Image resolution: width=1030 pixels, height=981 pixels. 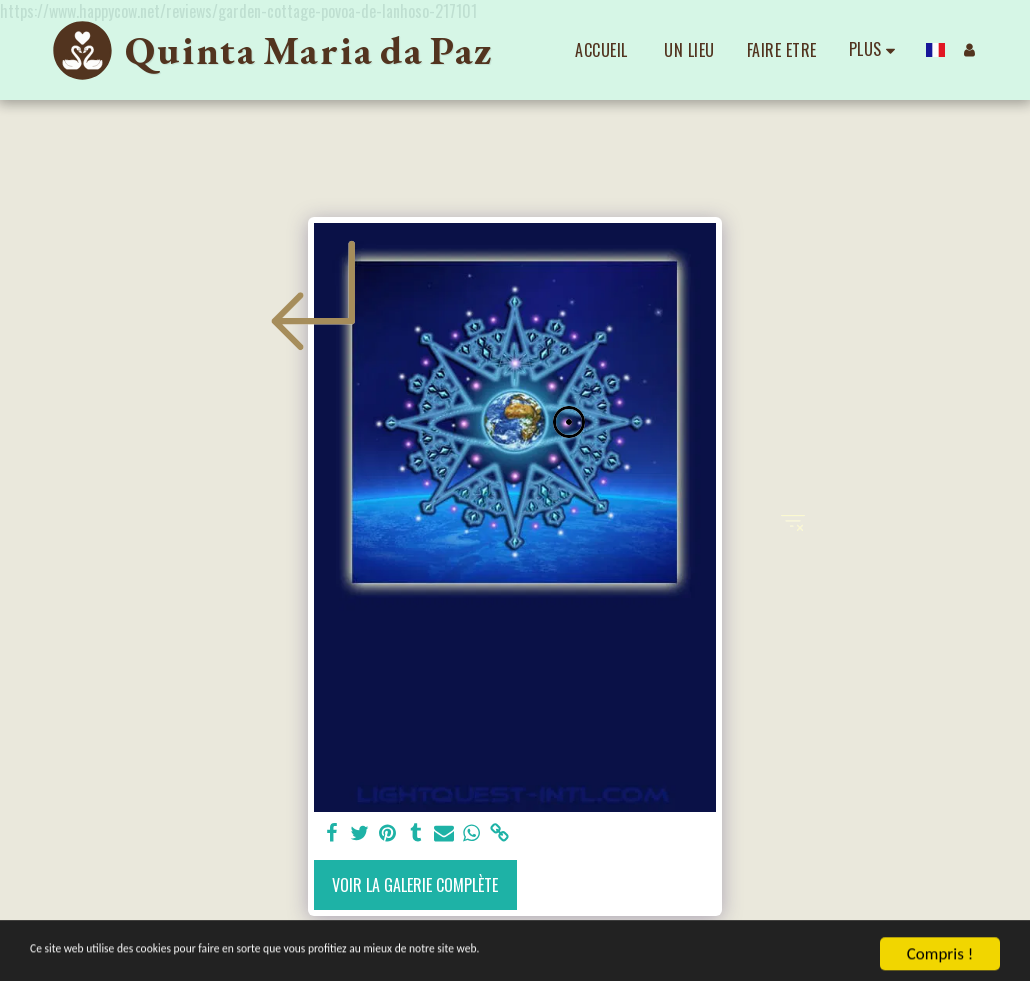 I want to click on clear all active filters, so click(x=793, y=520).